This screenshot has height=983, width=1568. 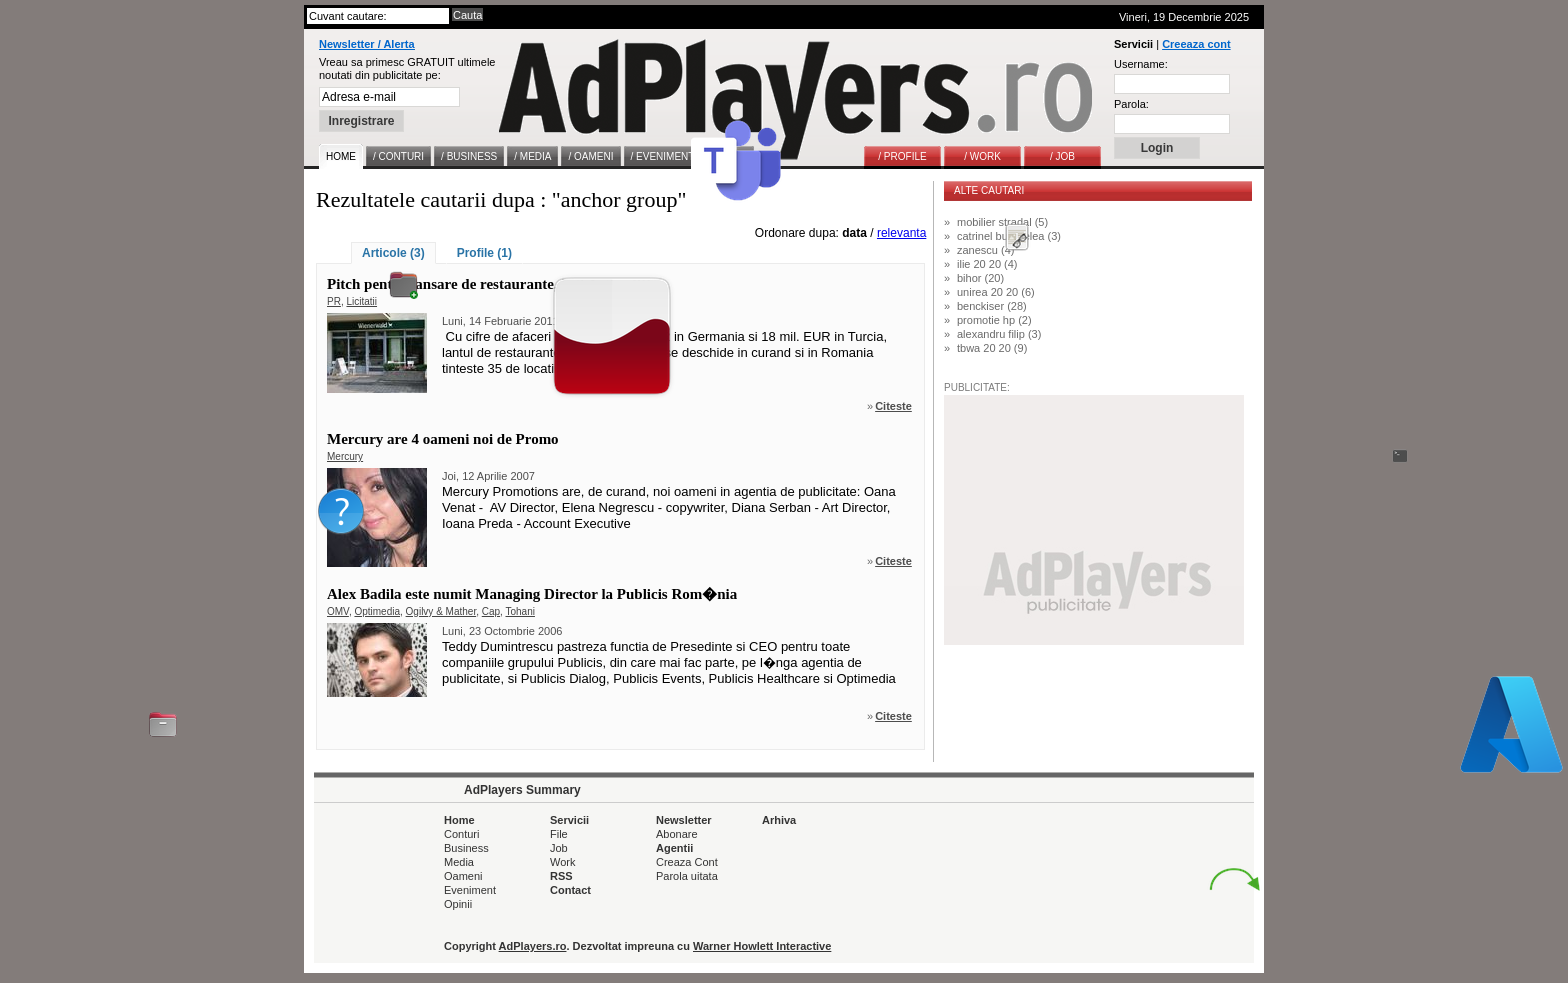 What do you see at coordinates (736, 160) in the screenshot?
I see `open microsoft teams` at bounding box center [736, 160].